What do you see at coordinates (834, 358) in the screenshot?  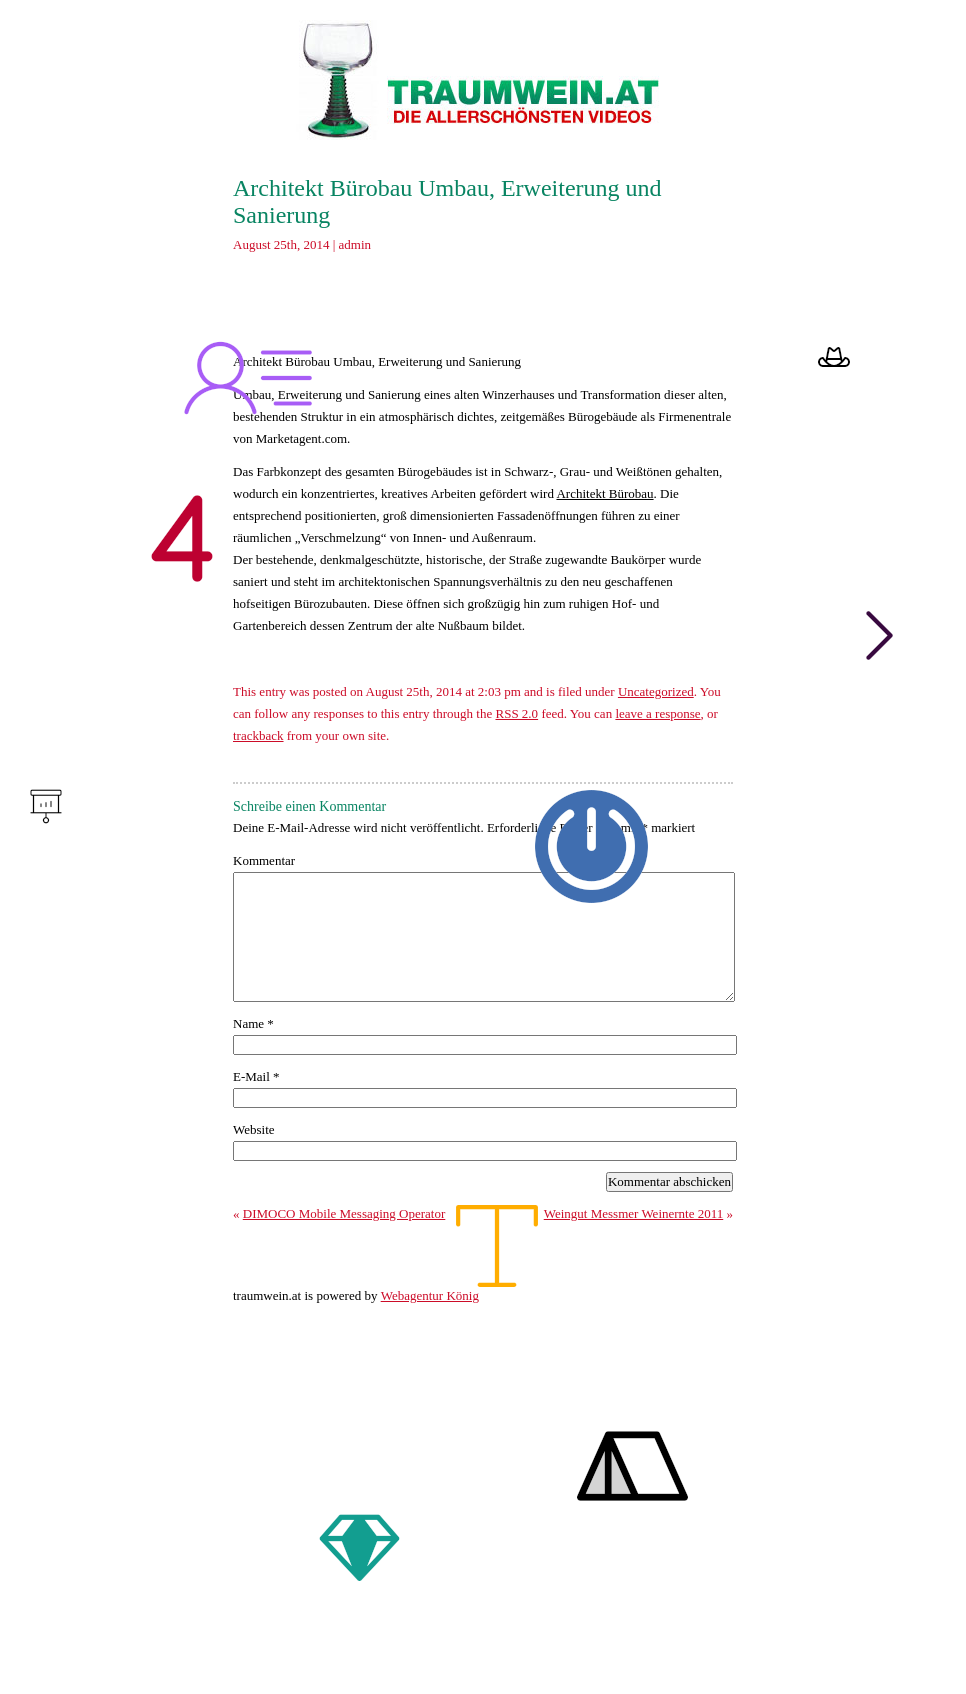 I see `select cowboy hat avatar or profile accessory` at bounding box center [834, 358].